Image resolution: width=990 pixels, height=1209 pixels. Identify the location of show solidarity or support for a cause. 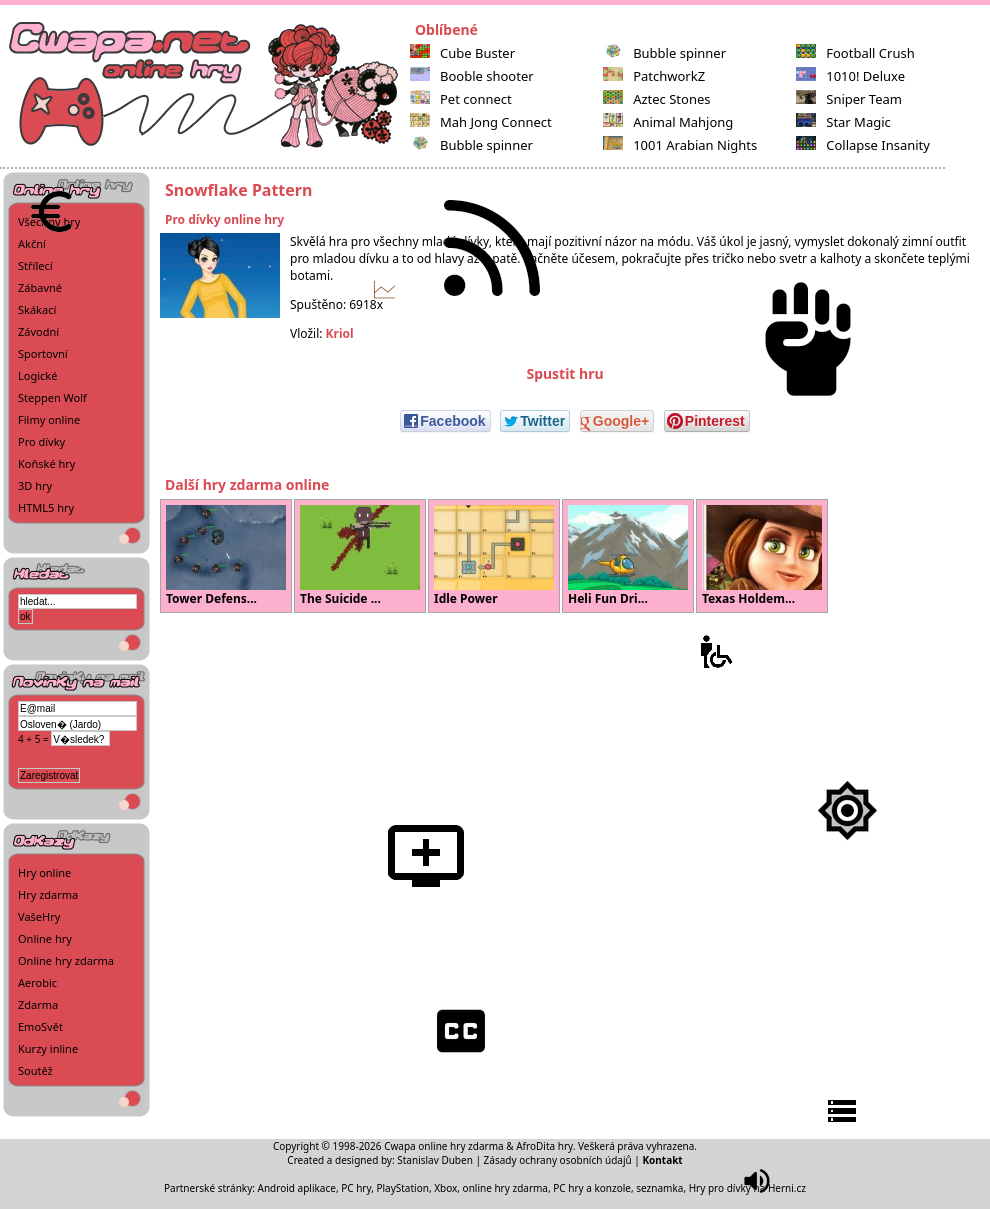
(808, 339).